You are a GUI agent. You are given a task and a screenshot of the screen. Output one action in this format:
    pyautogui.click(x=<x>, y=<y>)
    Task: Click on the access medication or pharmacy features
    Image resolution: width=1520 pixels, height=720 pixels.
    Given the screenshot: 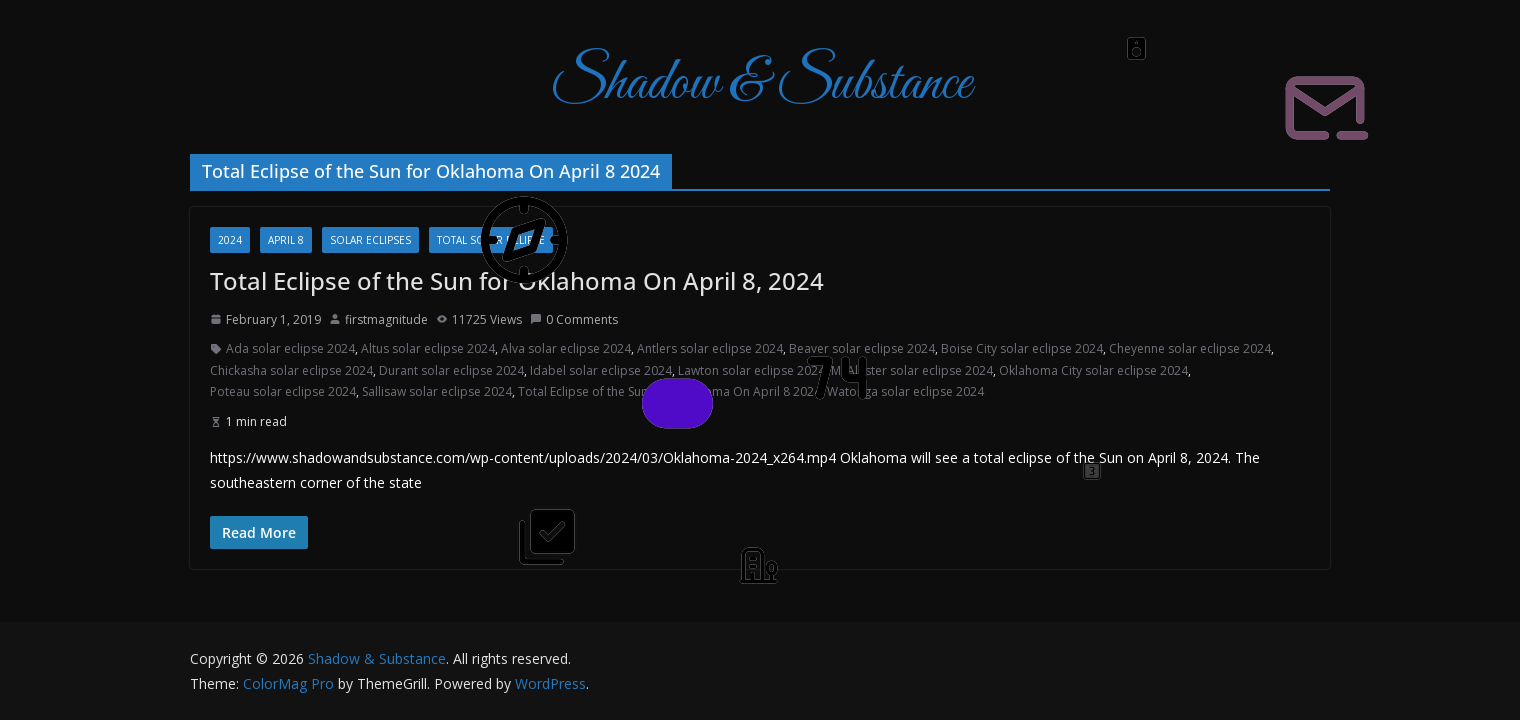 What is the action you would take?
    pyautogui.click(x=677, y=403)
    